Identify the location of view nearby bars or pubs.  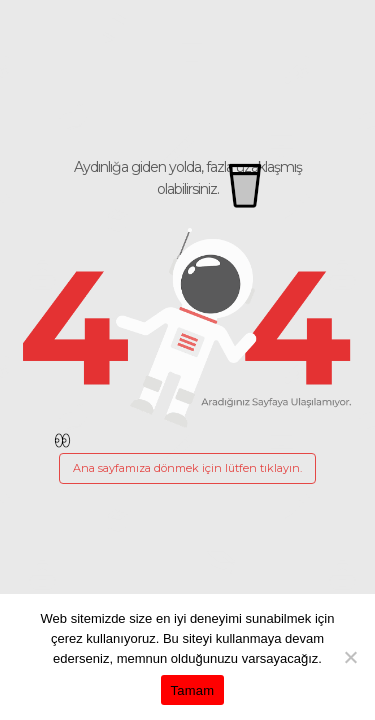
(245, 185).